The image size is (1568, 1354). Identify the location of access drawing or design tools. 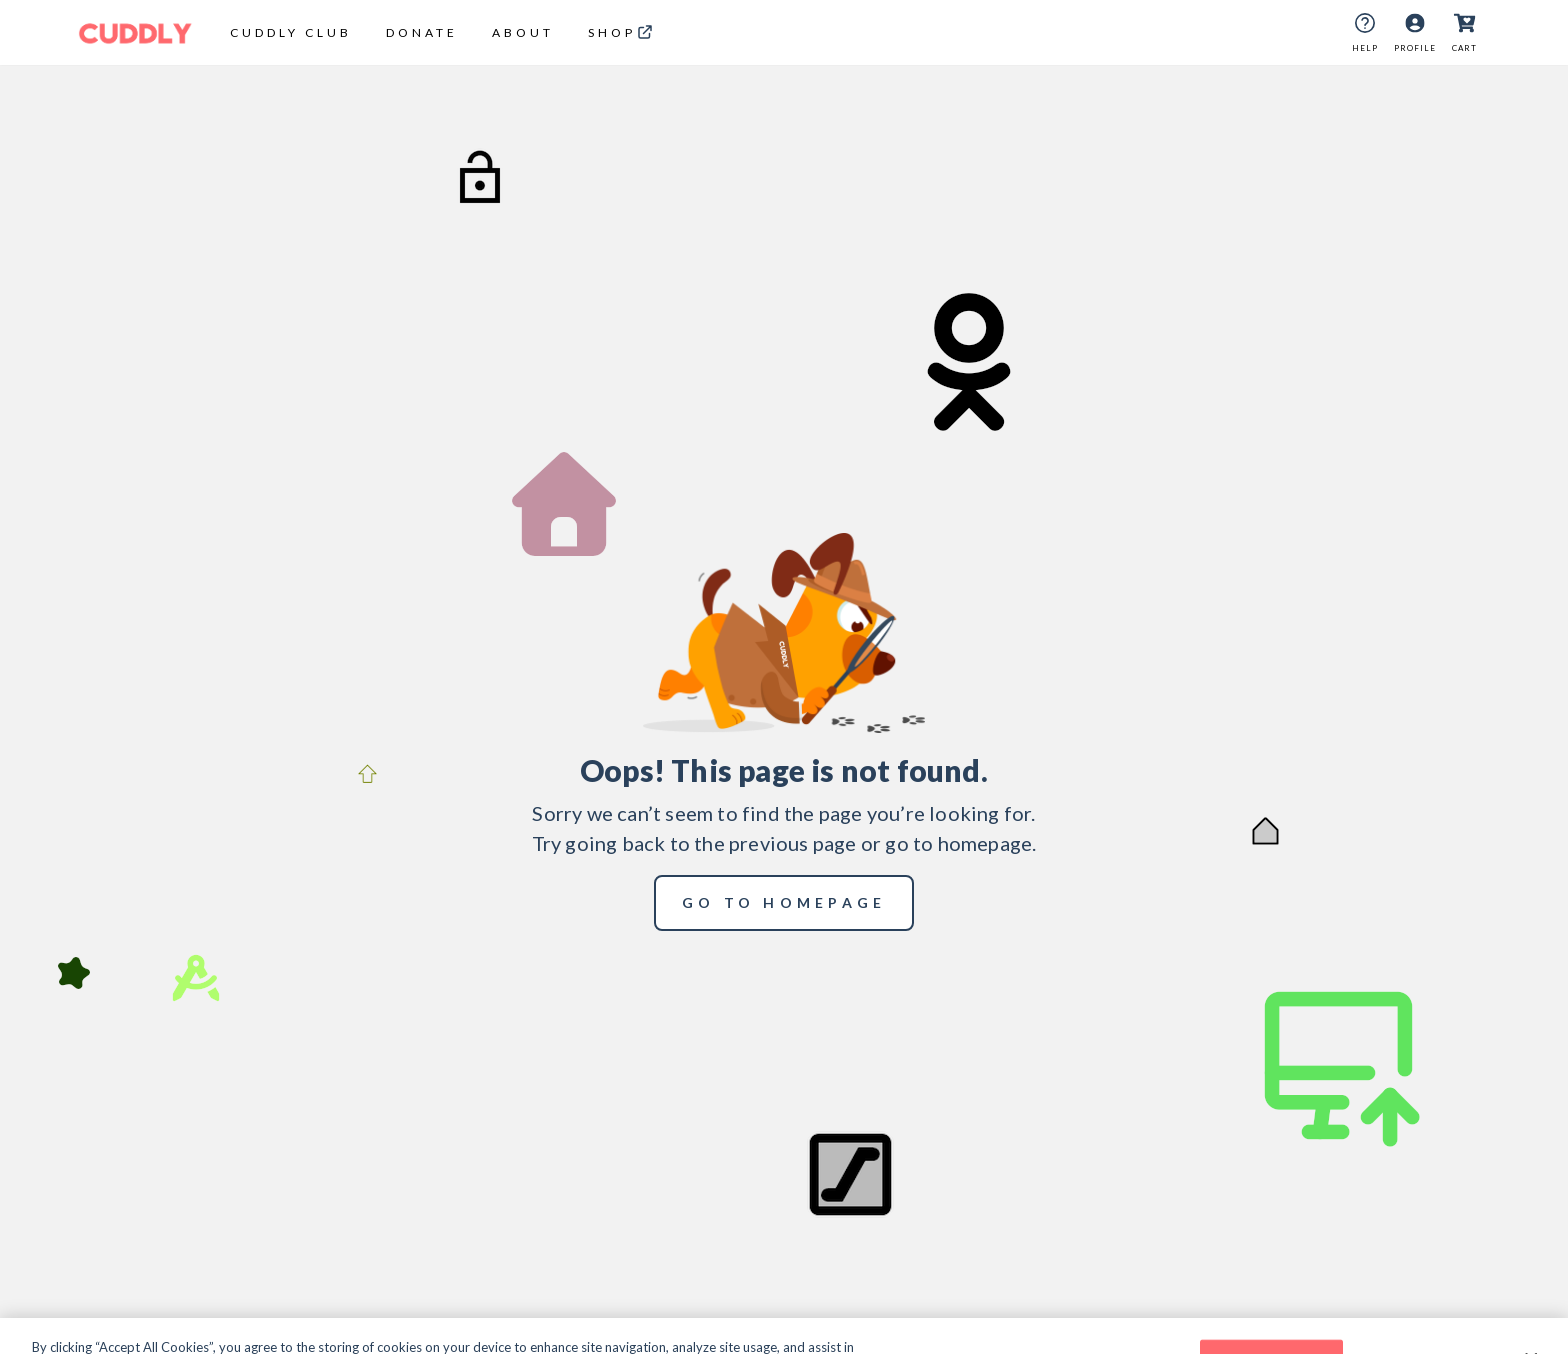
(196, 978).